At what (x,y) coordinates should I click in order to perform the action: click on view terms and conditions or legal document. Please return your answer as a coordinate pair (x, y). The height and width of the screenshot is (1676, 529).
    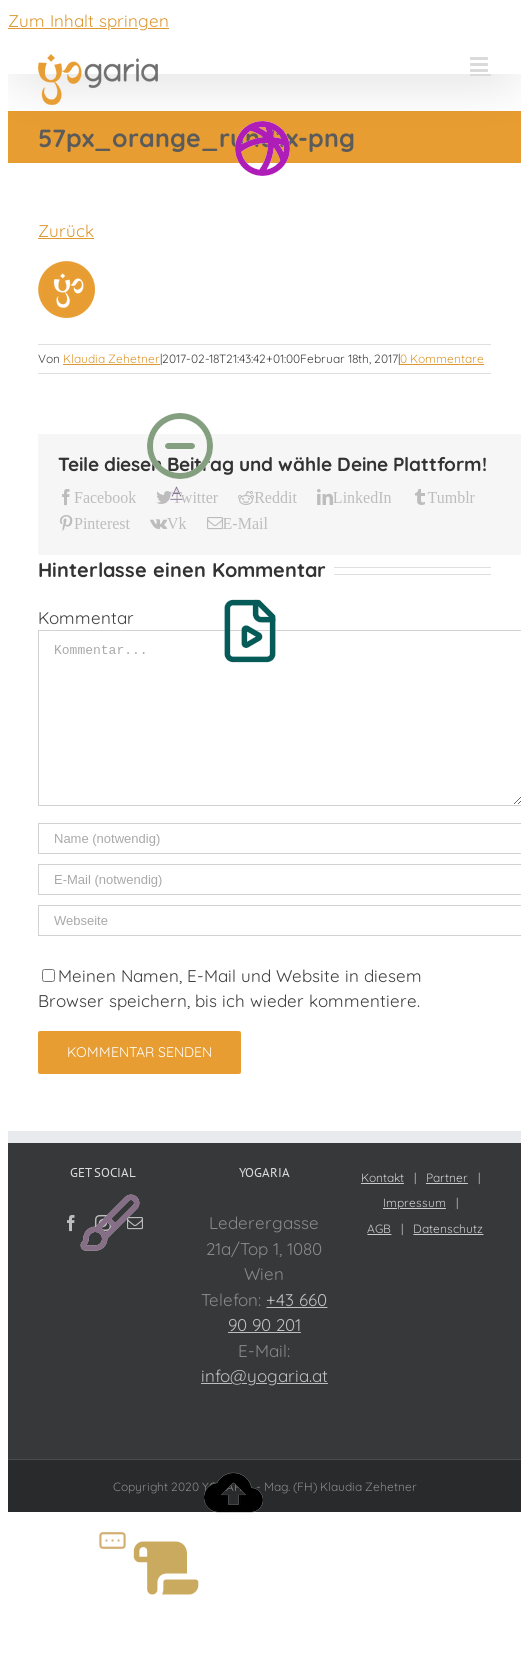
    Looking at the image, I should click on (168, 1568).